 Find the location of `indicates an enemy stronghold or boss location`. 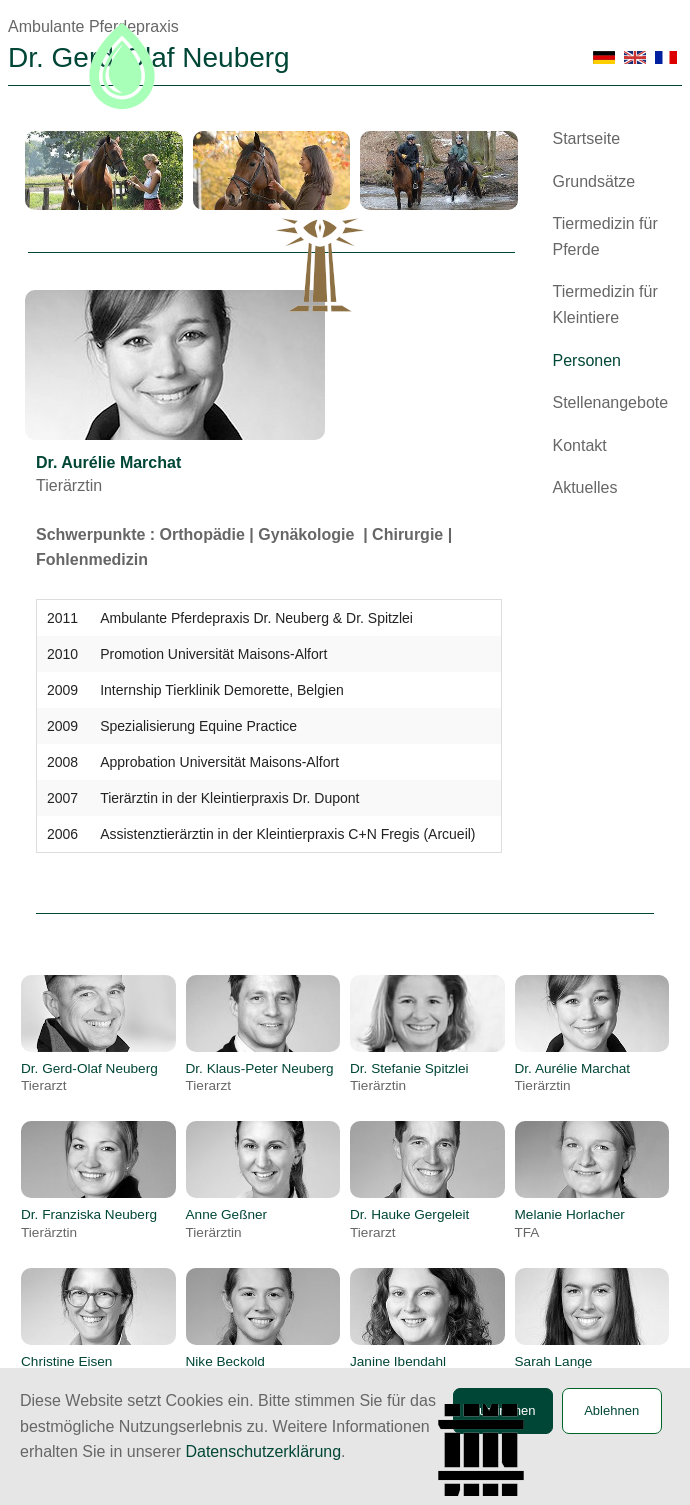

indicates an enemy stronghold or boss location is located at coordinates (320, 265).